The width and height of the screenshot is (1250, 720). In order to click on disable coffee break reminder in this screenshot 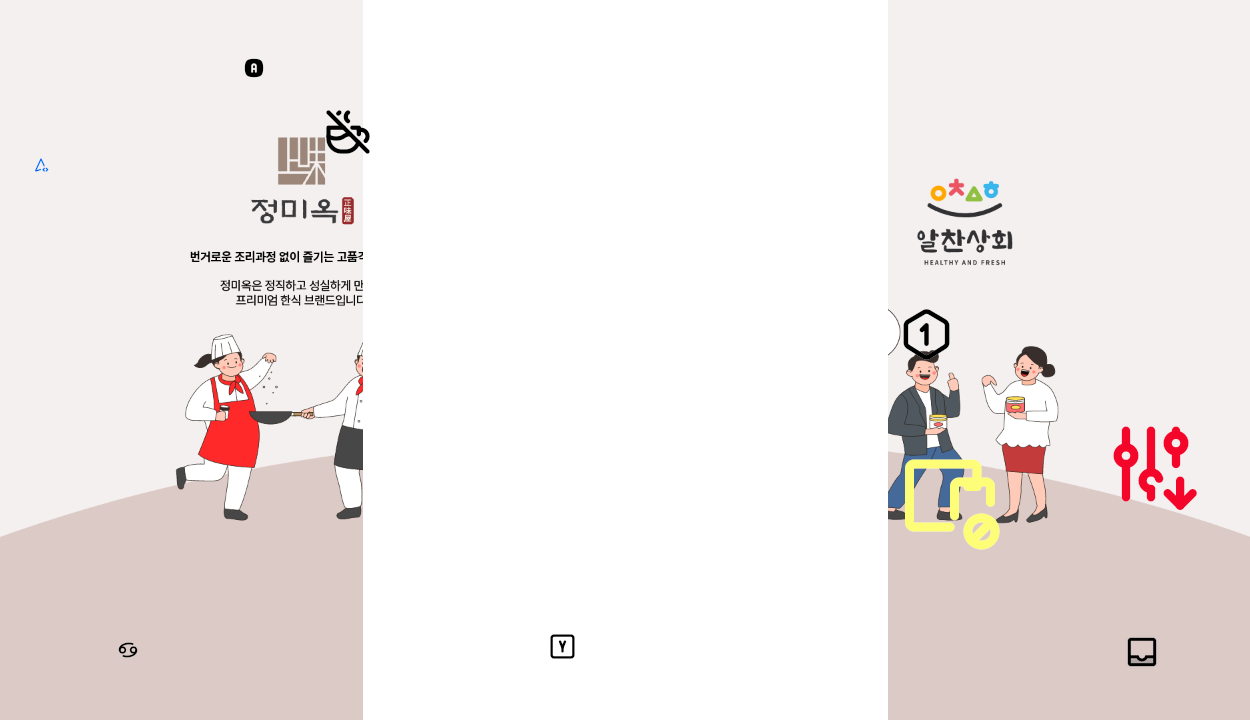, I will do `click(348, 132)`.